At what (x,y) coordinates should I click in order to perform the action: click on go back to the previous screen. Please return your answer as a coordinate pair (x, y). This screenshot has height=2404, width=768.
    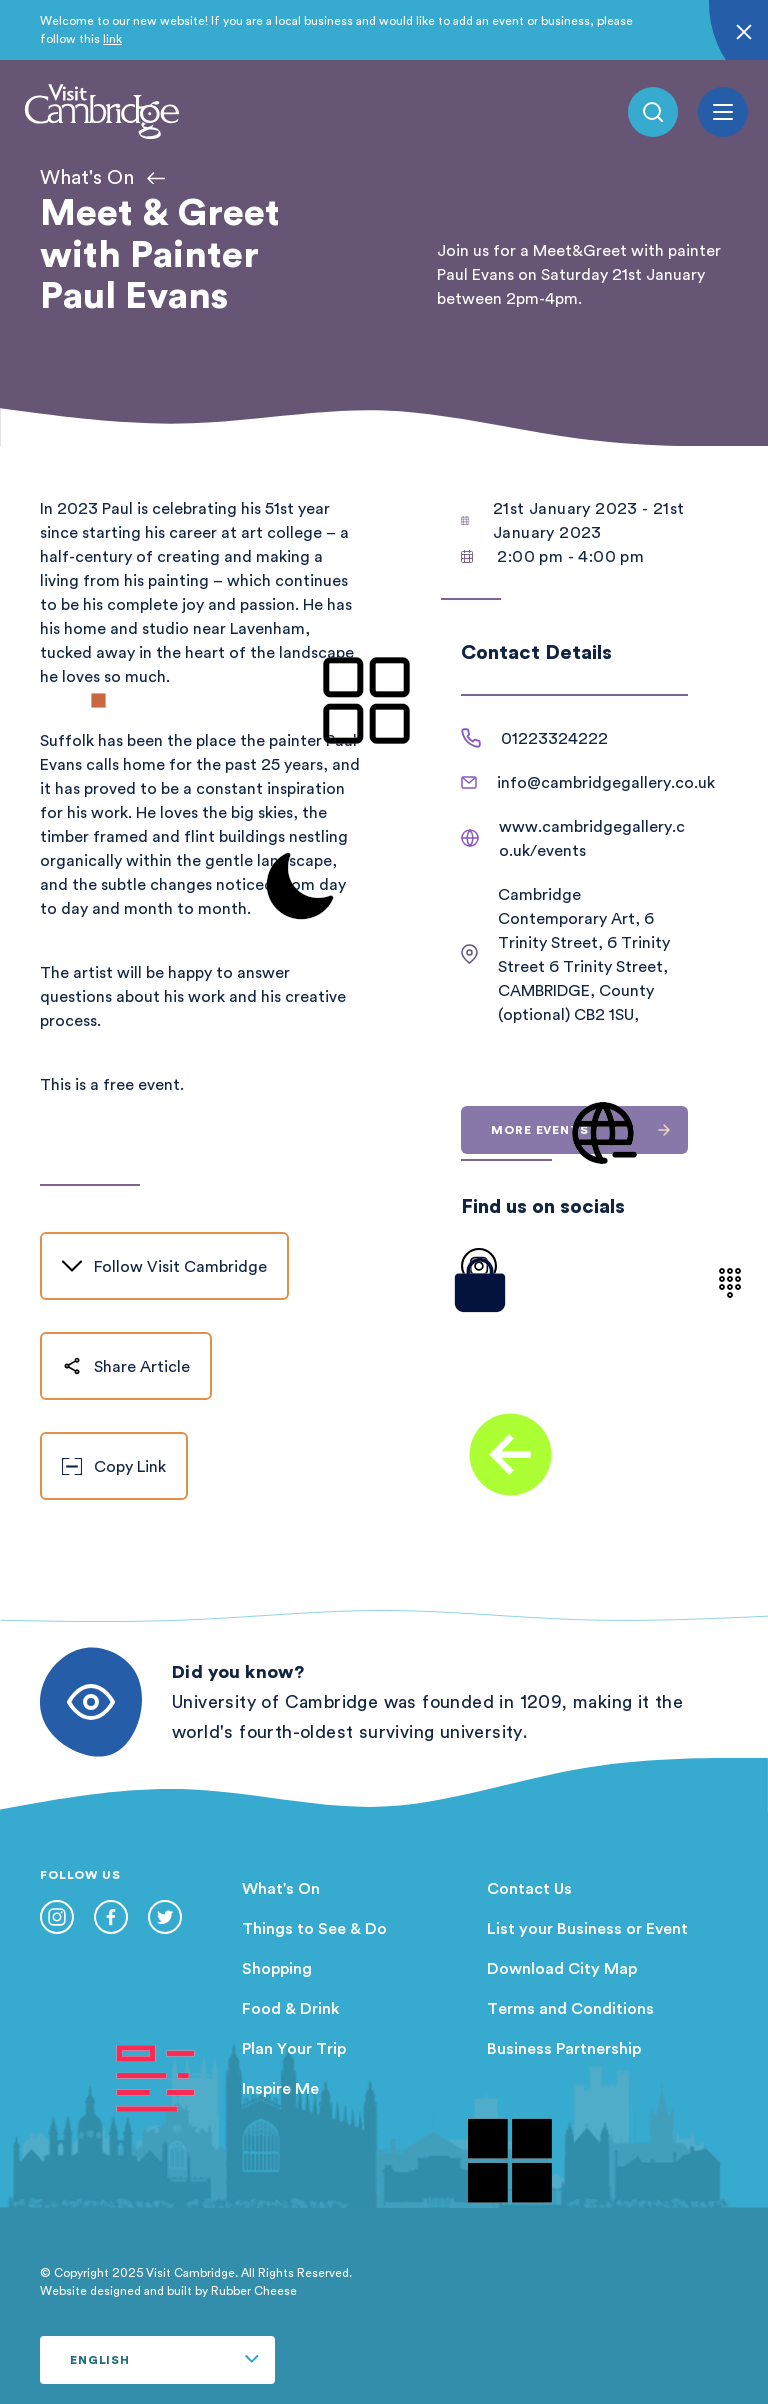
    Looking at the image, I should click on (510, 1454).